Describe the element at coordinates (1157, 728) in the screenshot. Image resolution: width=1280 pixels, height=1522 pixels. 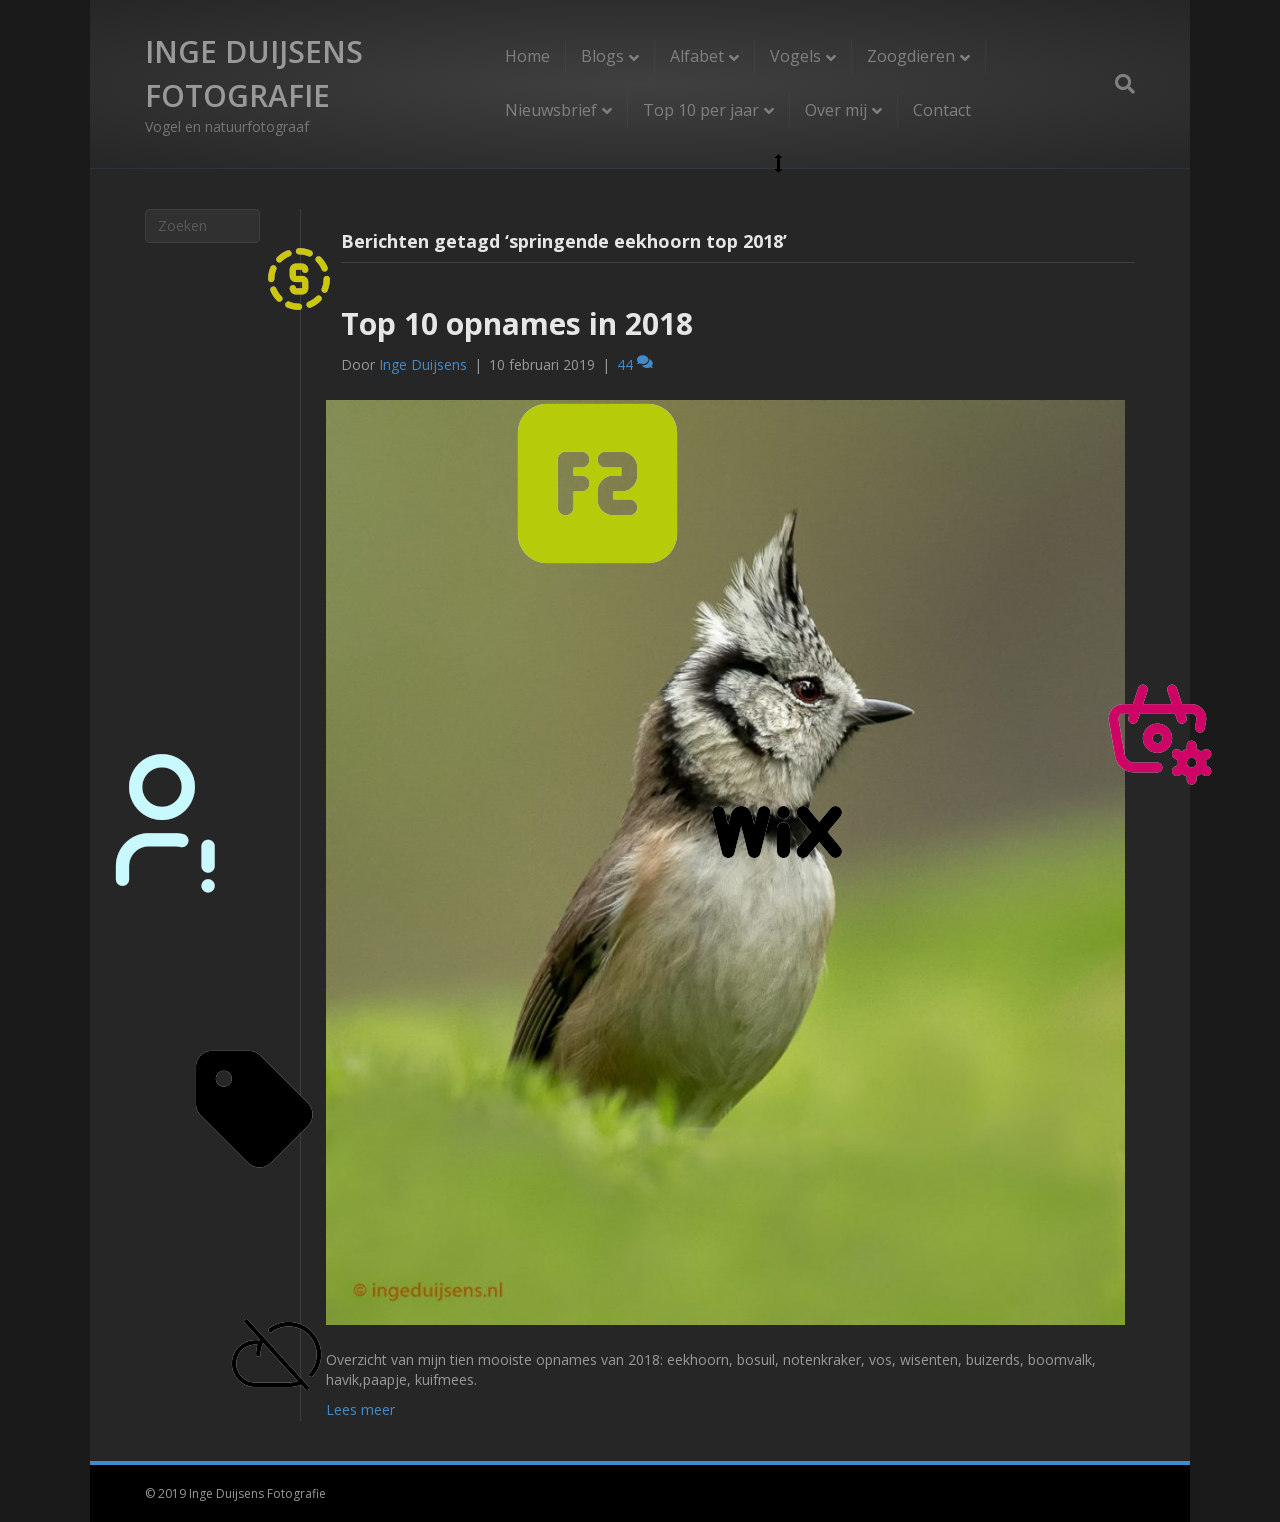
I see `access shopping basket settings` at that location.